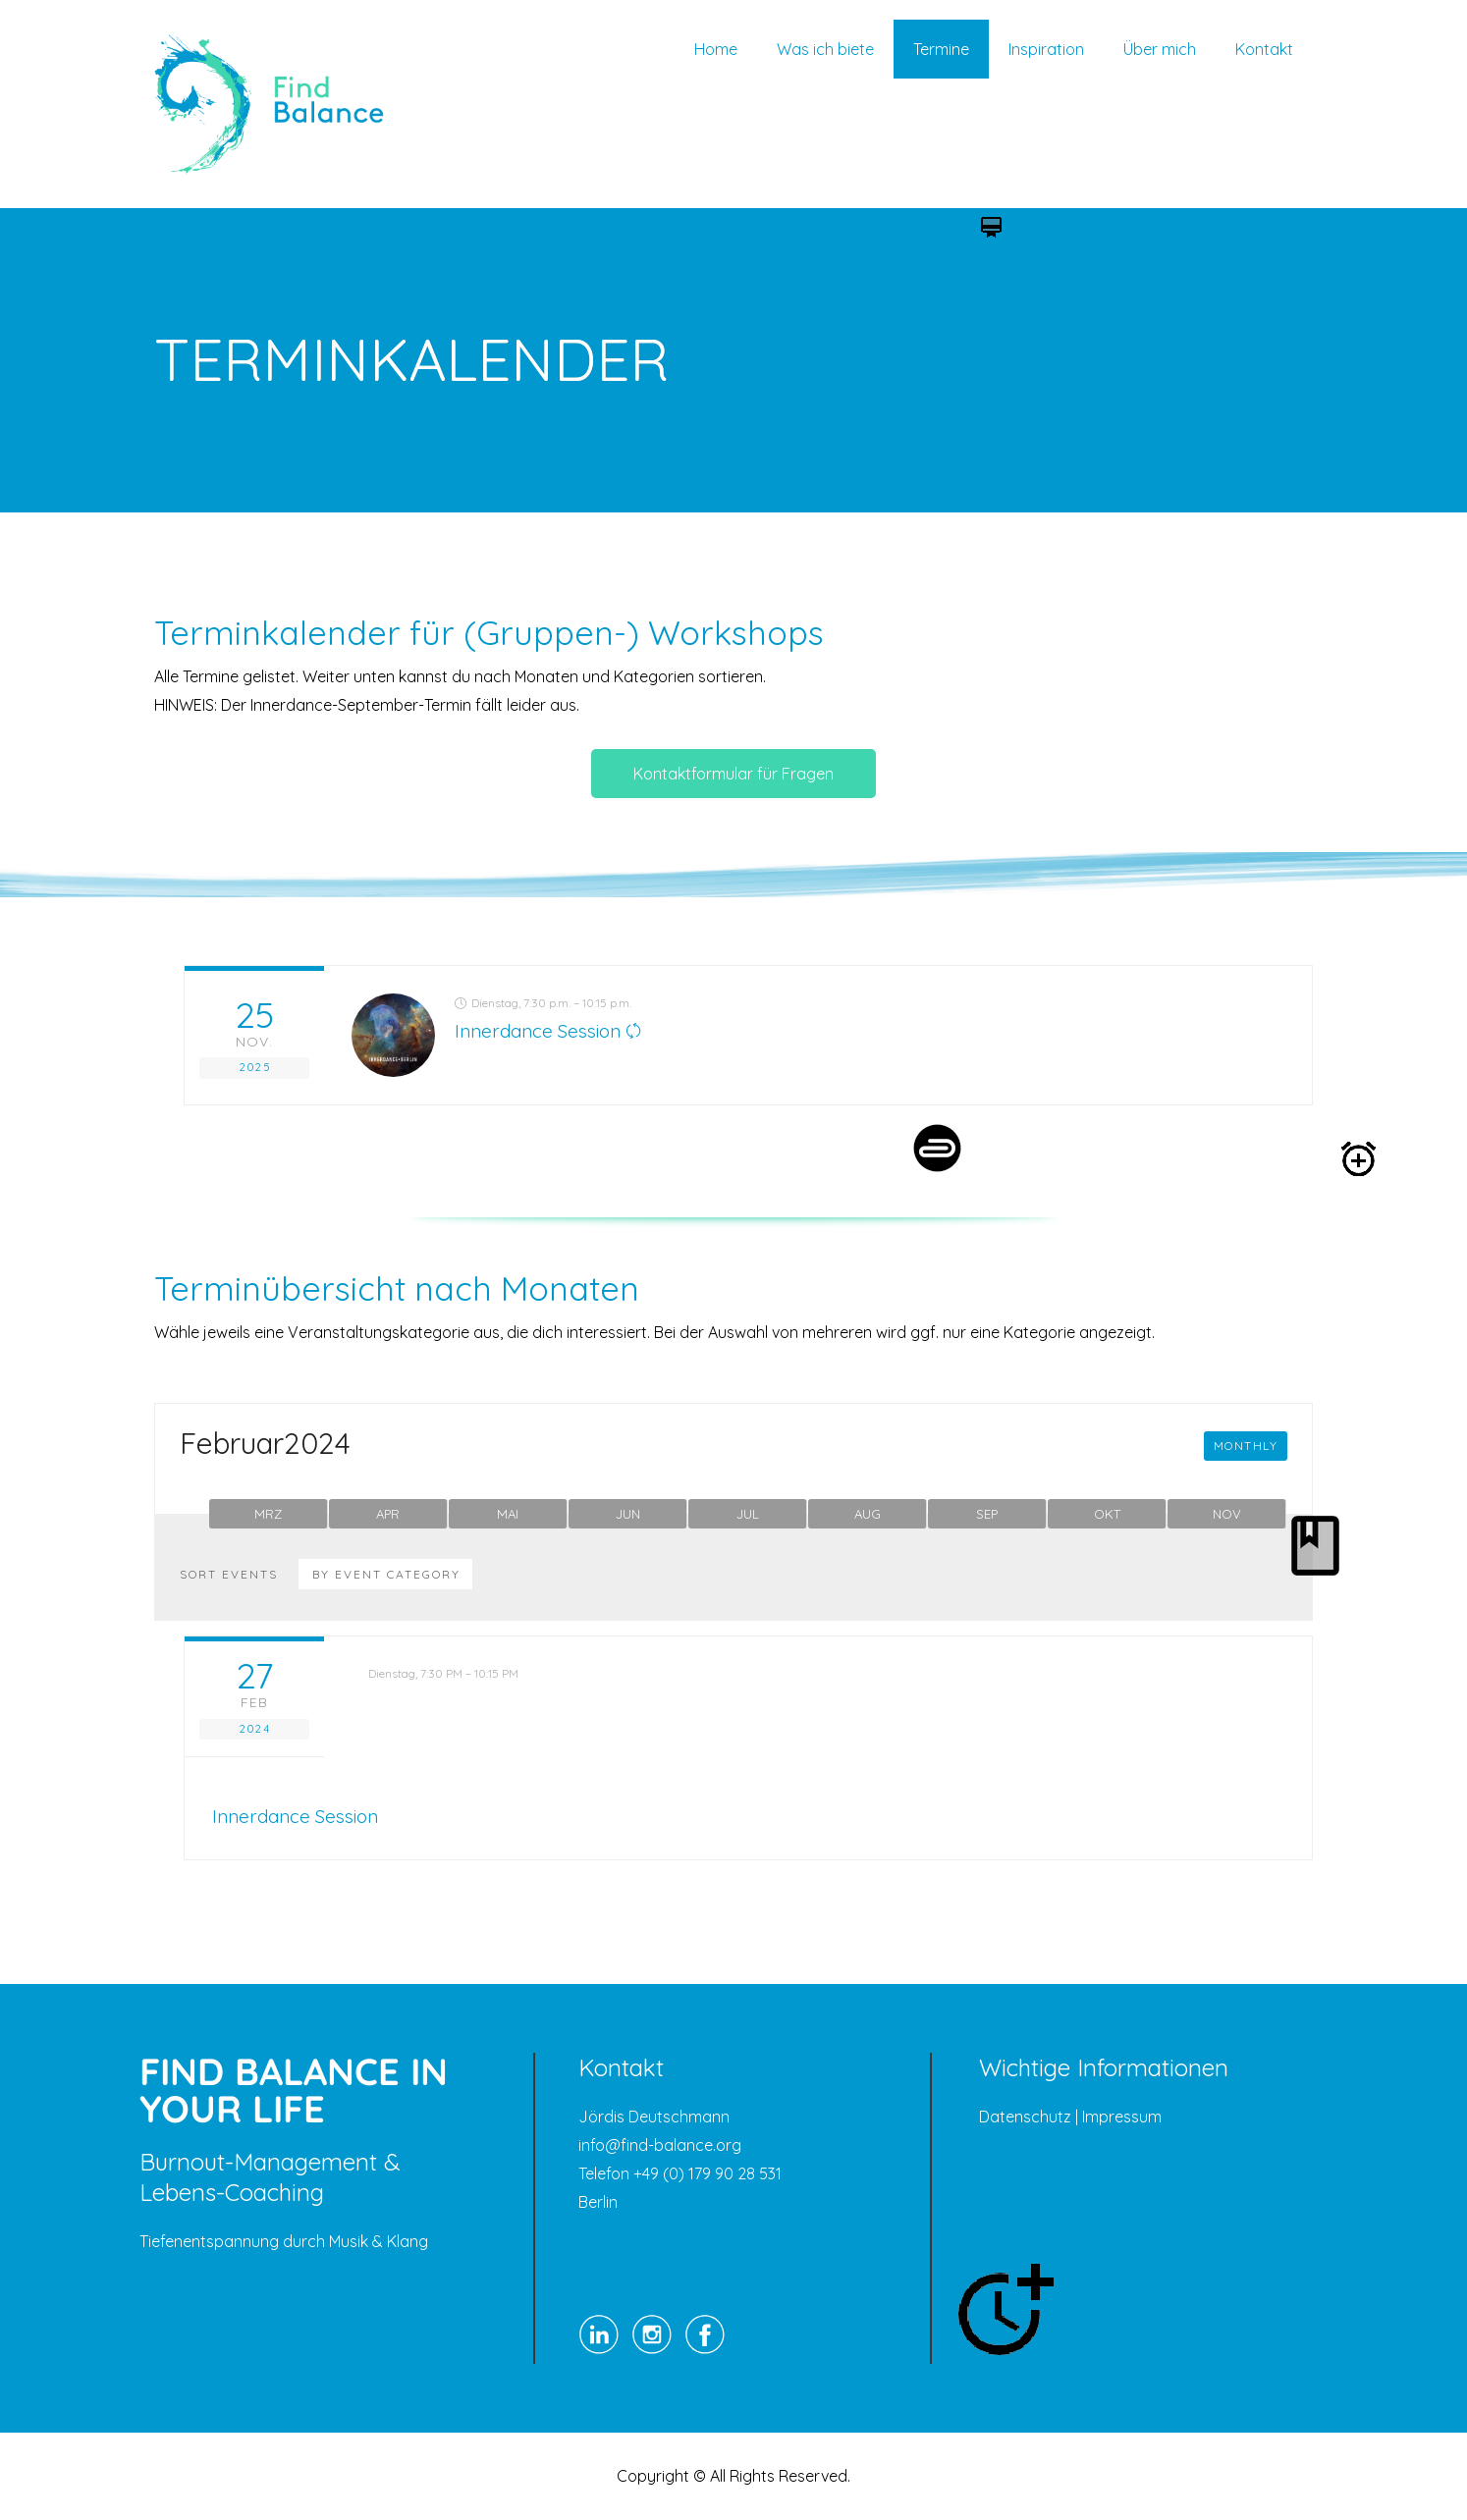 The image size is (1467, 2520). What do you see at coordinates (991, 227) in the screenshot?
I see `view membership card details` at bounding box center [991, 227].